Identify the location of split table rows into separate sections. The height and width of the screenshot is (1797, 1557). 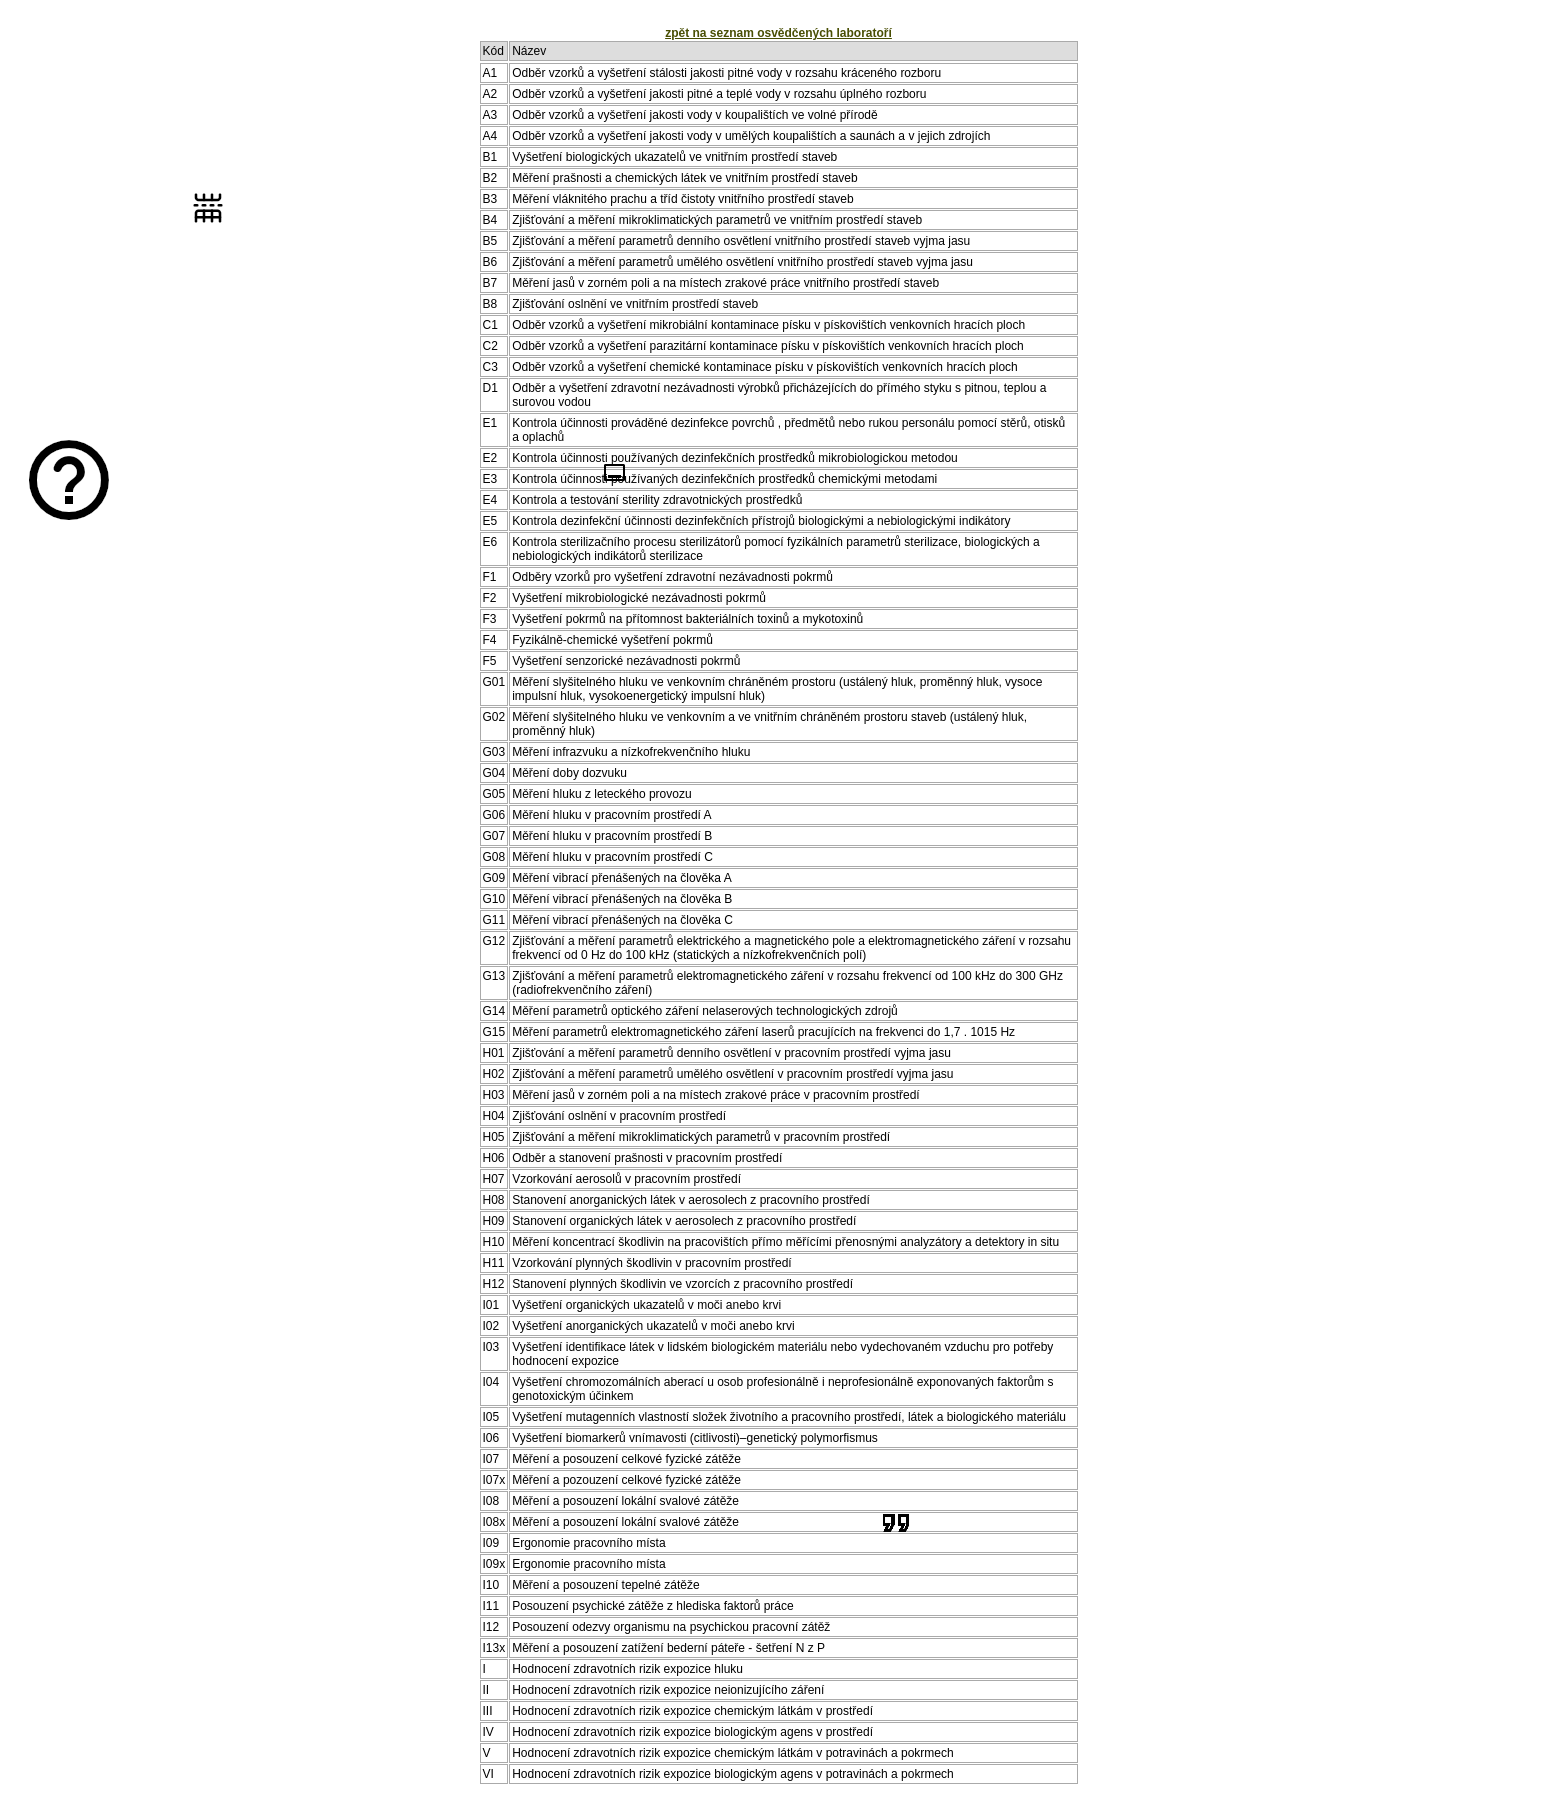
(208, 208).